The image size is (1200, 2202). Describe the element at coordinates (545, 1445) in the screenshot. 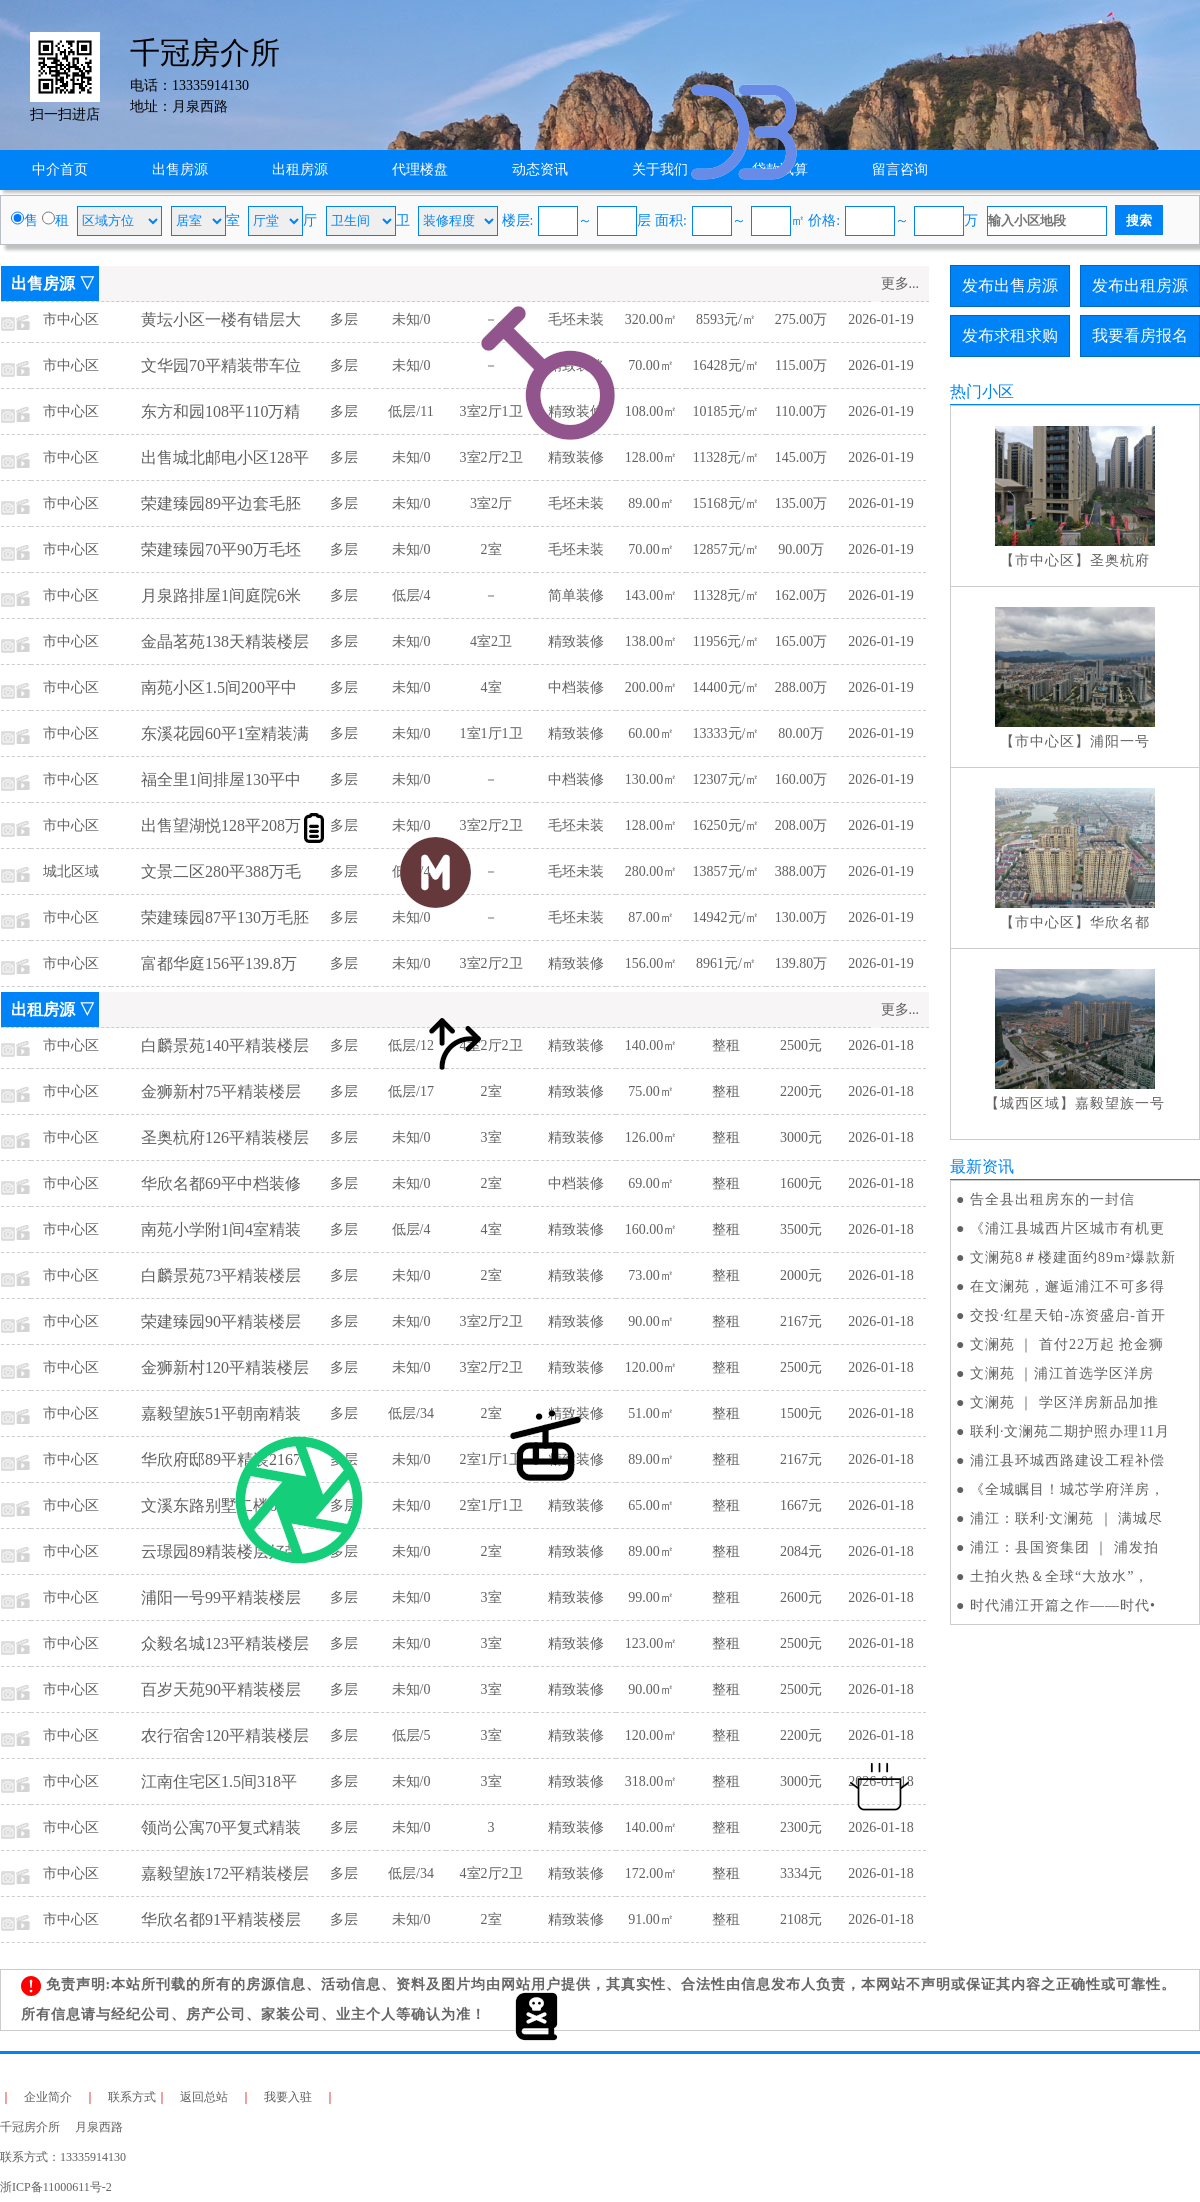

I see `access cable car or gondola transit options` at that location.